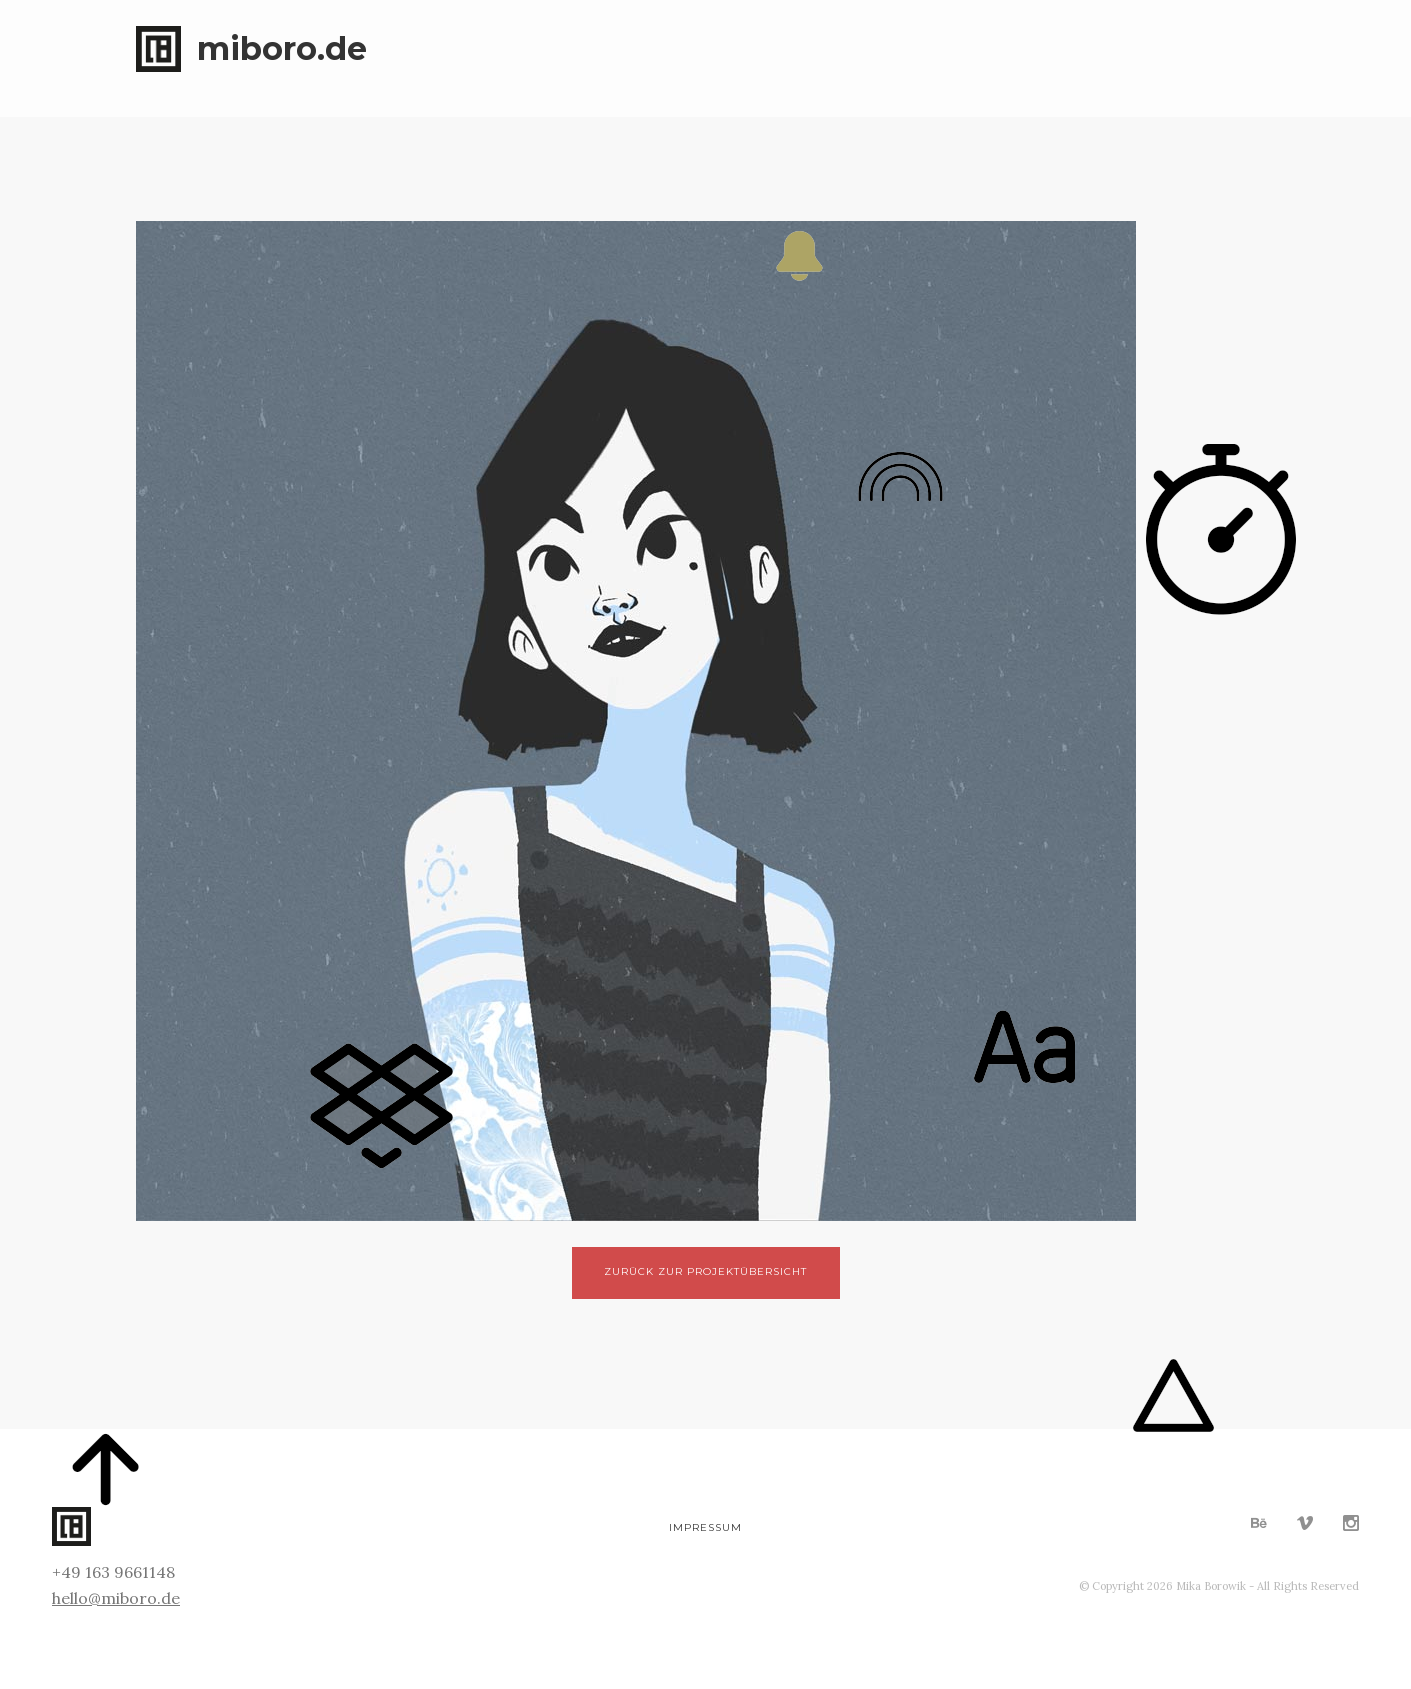 The width and height of the screenshot is (1411, 1689). I want to click on start or stop a timer, so click(1221, 534).